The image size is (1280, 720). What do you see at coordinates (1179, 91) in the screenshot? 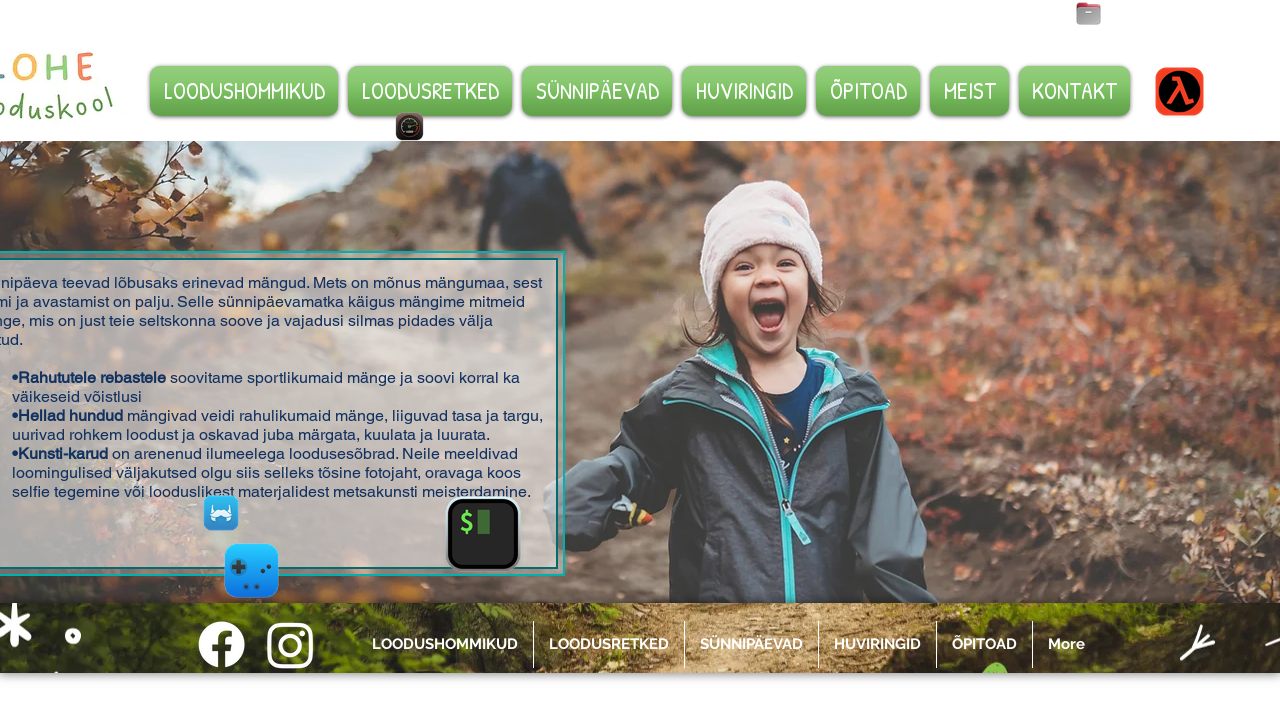
I see `launch half-life deathmatch` at bounding box center [1179, 91].